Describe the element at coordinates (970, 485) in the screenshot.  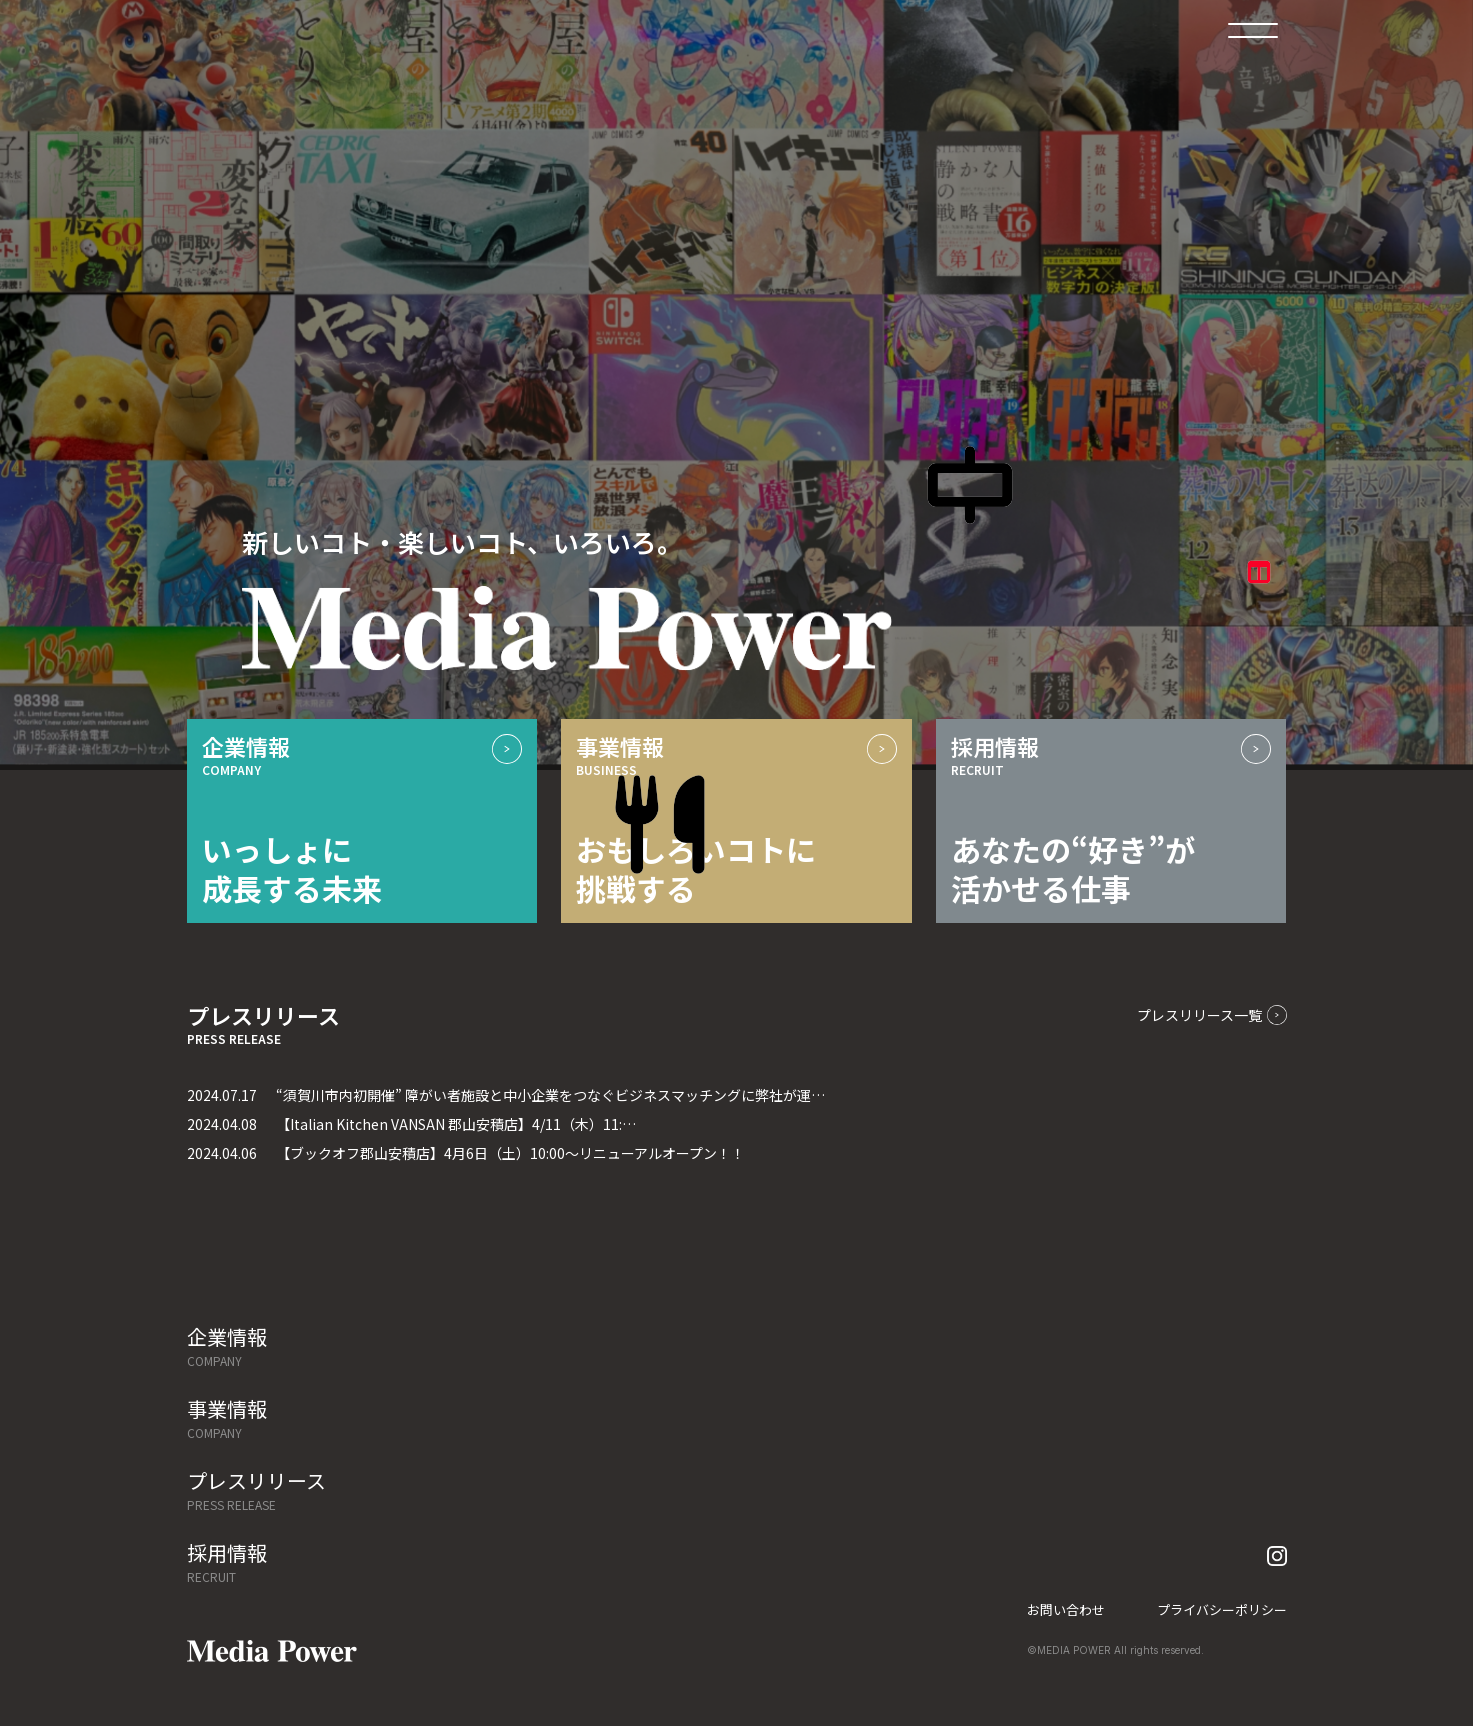
I see `center align element horizontally` at that location.